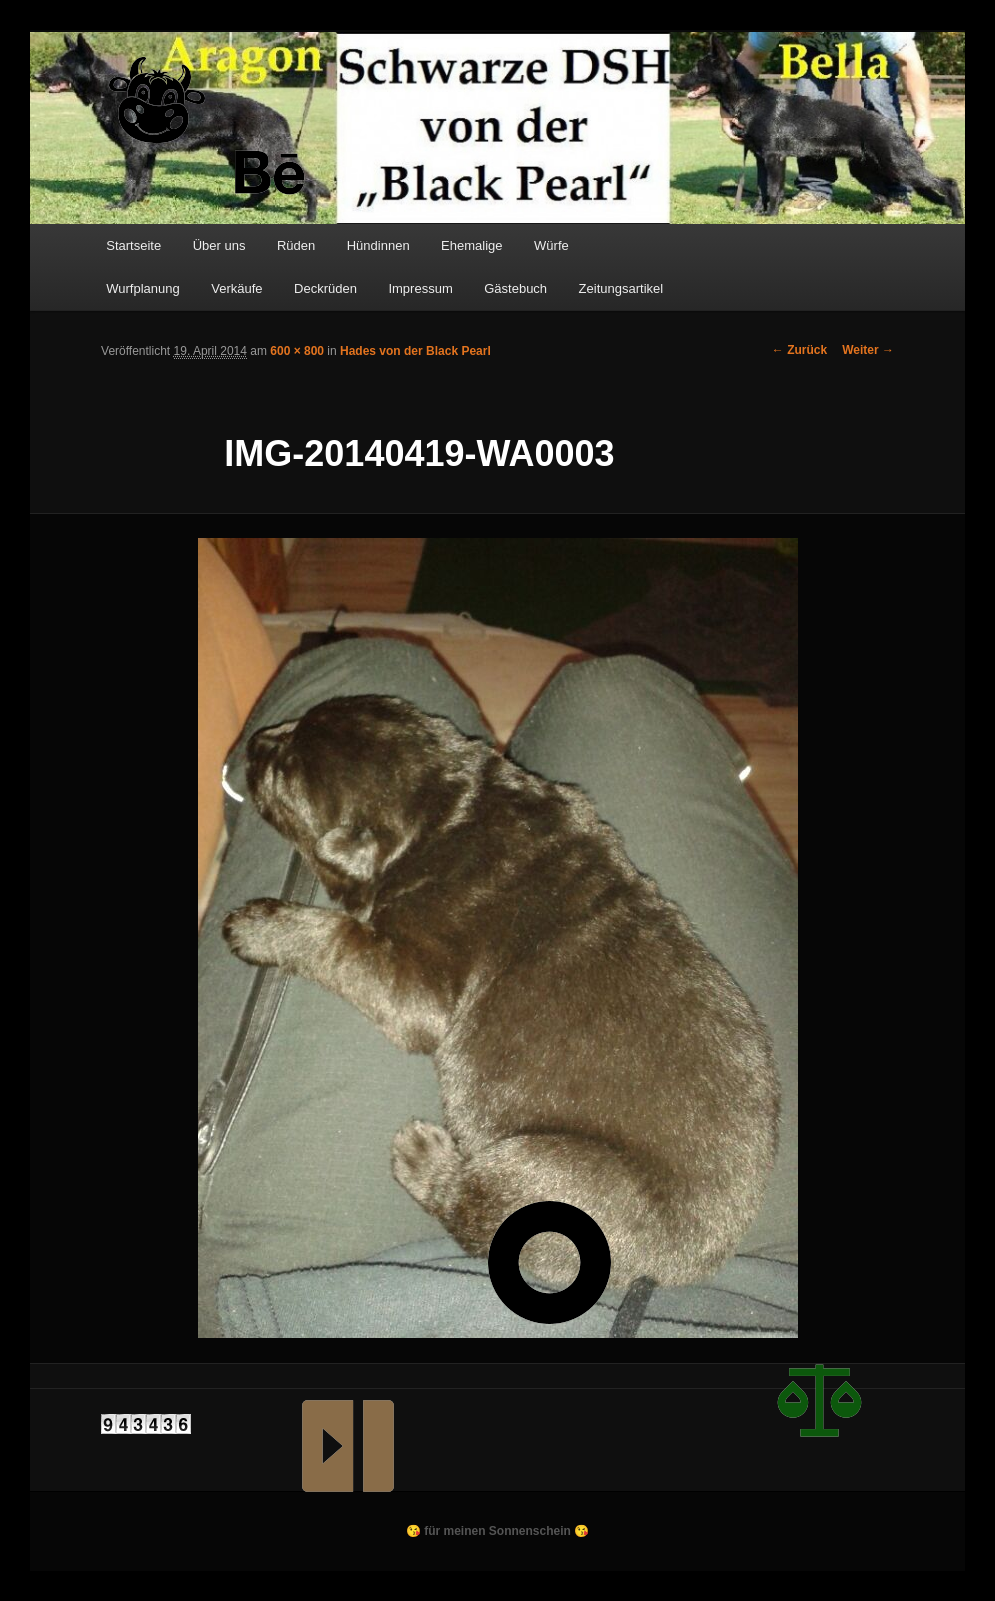 Image resolution: width=995 pixels, height=1601 pixels. I want to click on open the HappyCow app for finding vegan and vegetarian restaurants, so click(157, 100).